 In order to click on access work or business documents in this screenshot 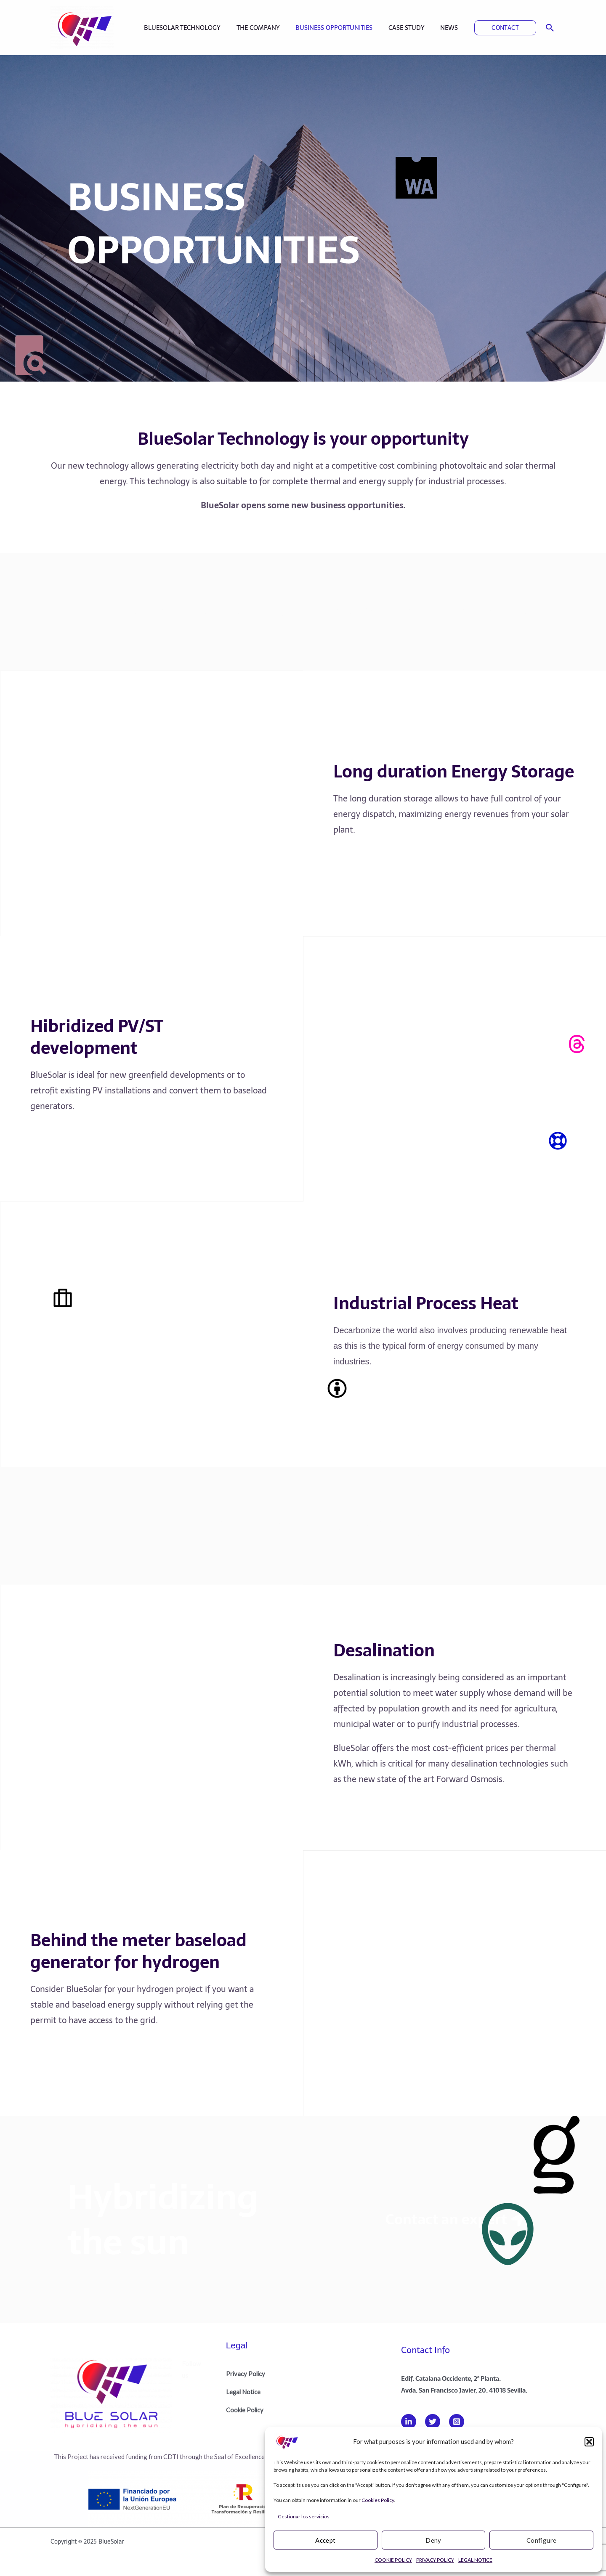, I will do `click(63, 1299)`.